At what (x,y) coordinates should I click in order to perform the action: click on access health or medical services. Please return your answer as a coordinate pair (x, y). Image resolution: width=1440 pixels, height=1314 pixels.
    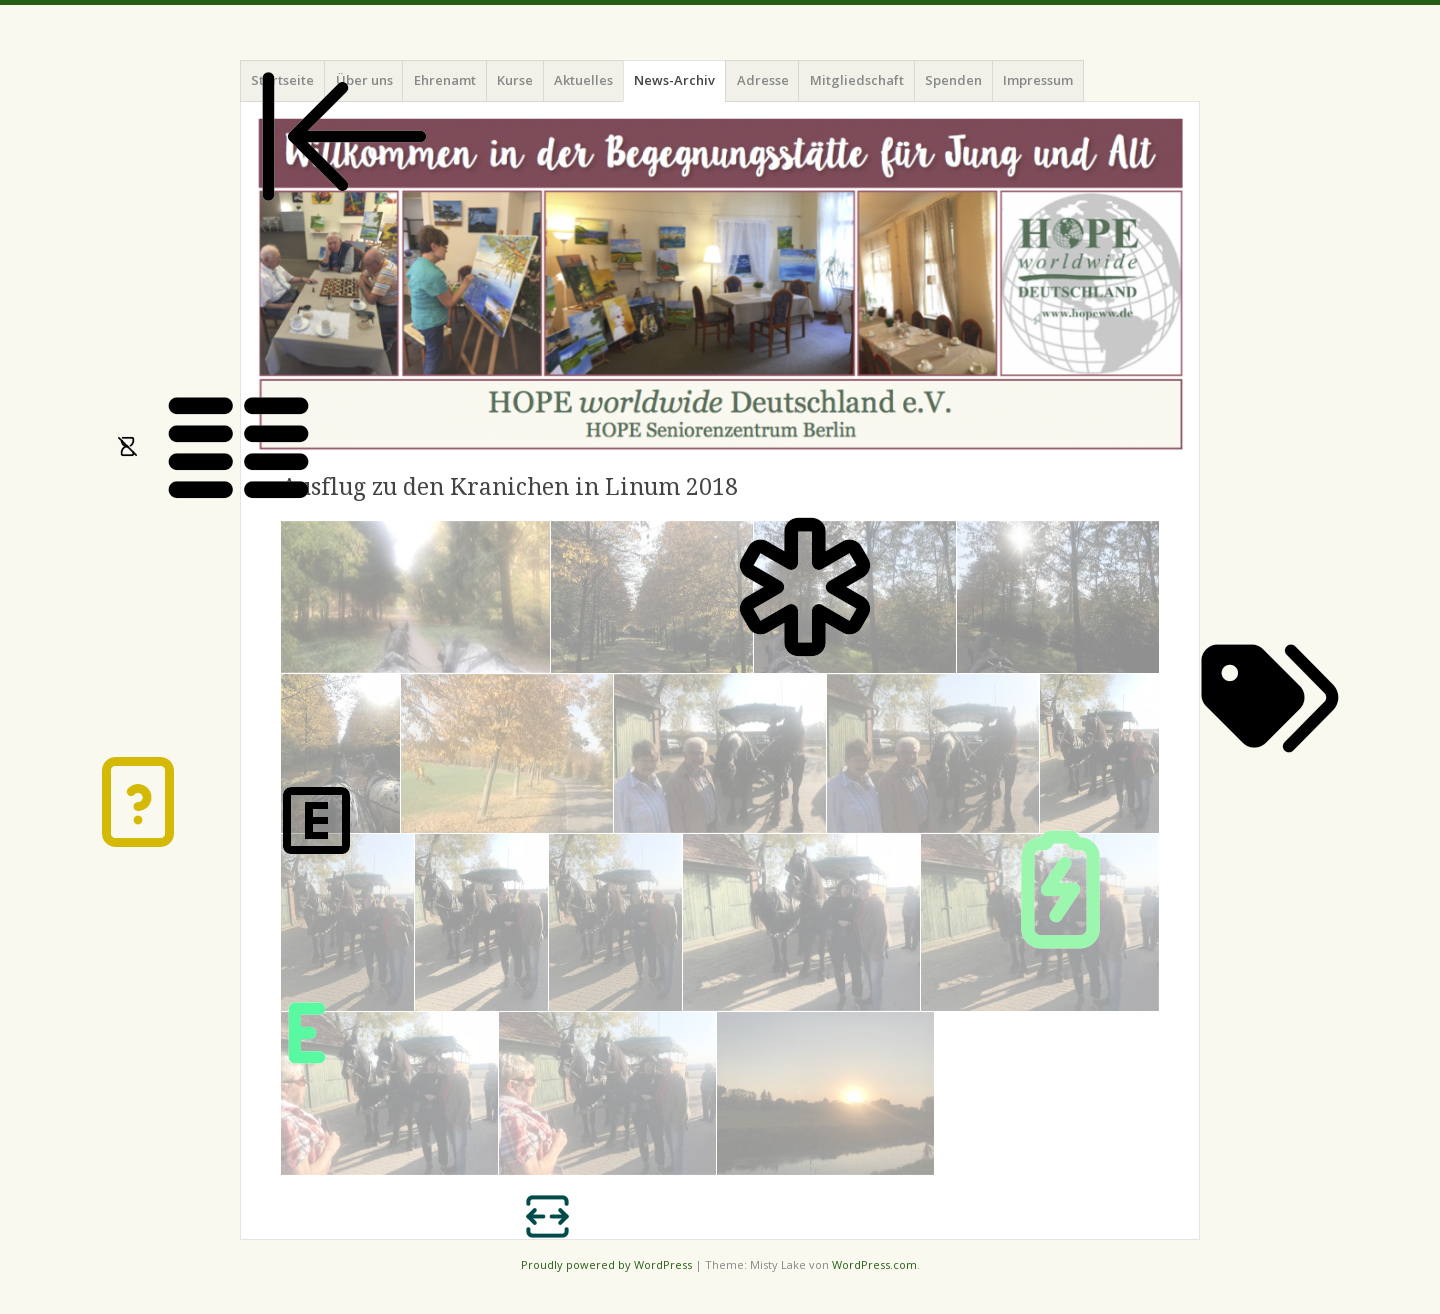
    Looking at the image, I should click on (805, 587).